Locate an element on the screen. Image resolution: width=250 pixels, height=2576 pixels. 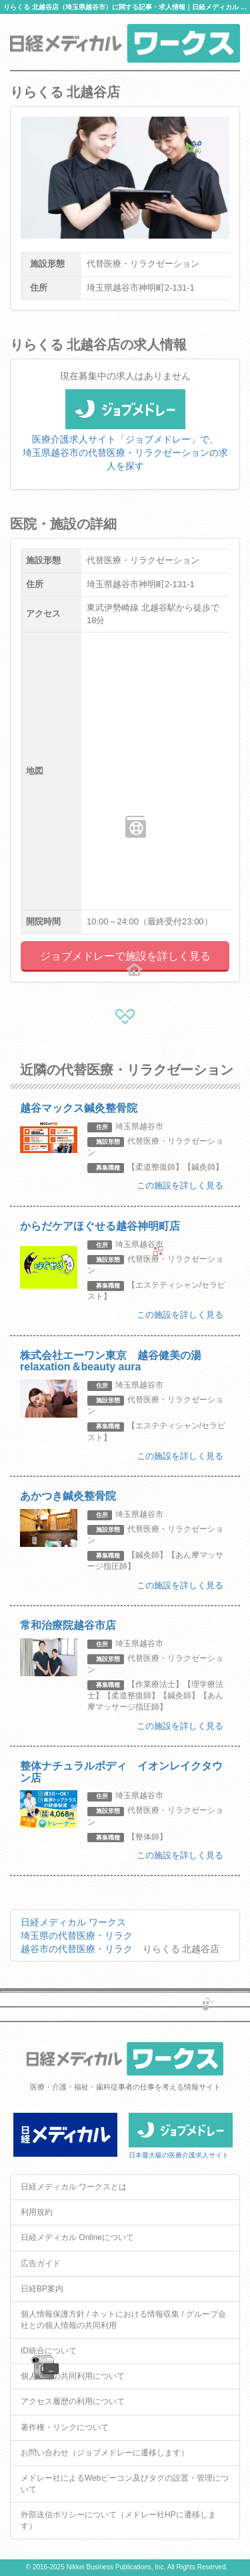
launch klotski sliding block puzzle game is located at coordinates (158, 1251).